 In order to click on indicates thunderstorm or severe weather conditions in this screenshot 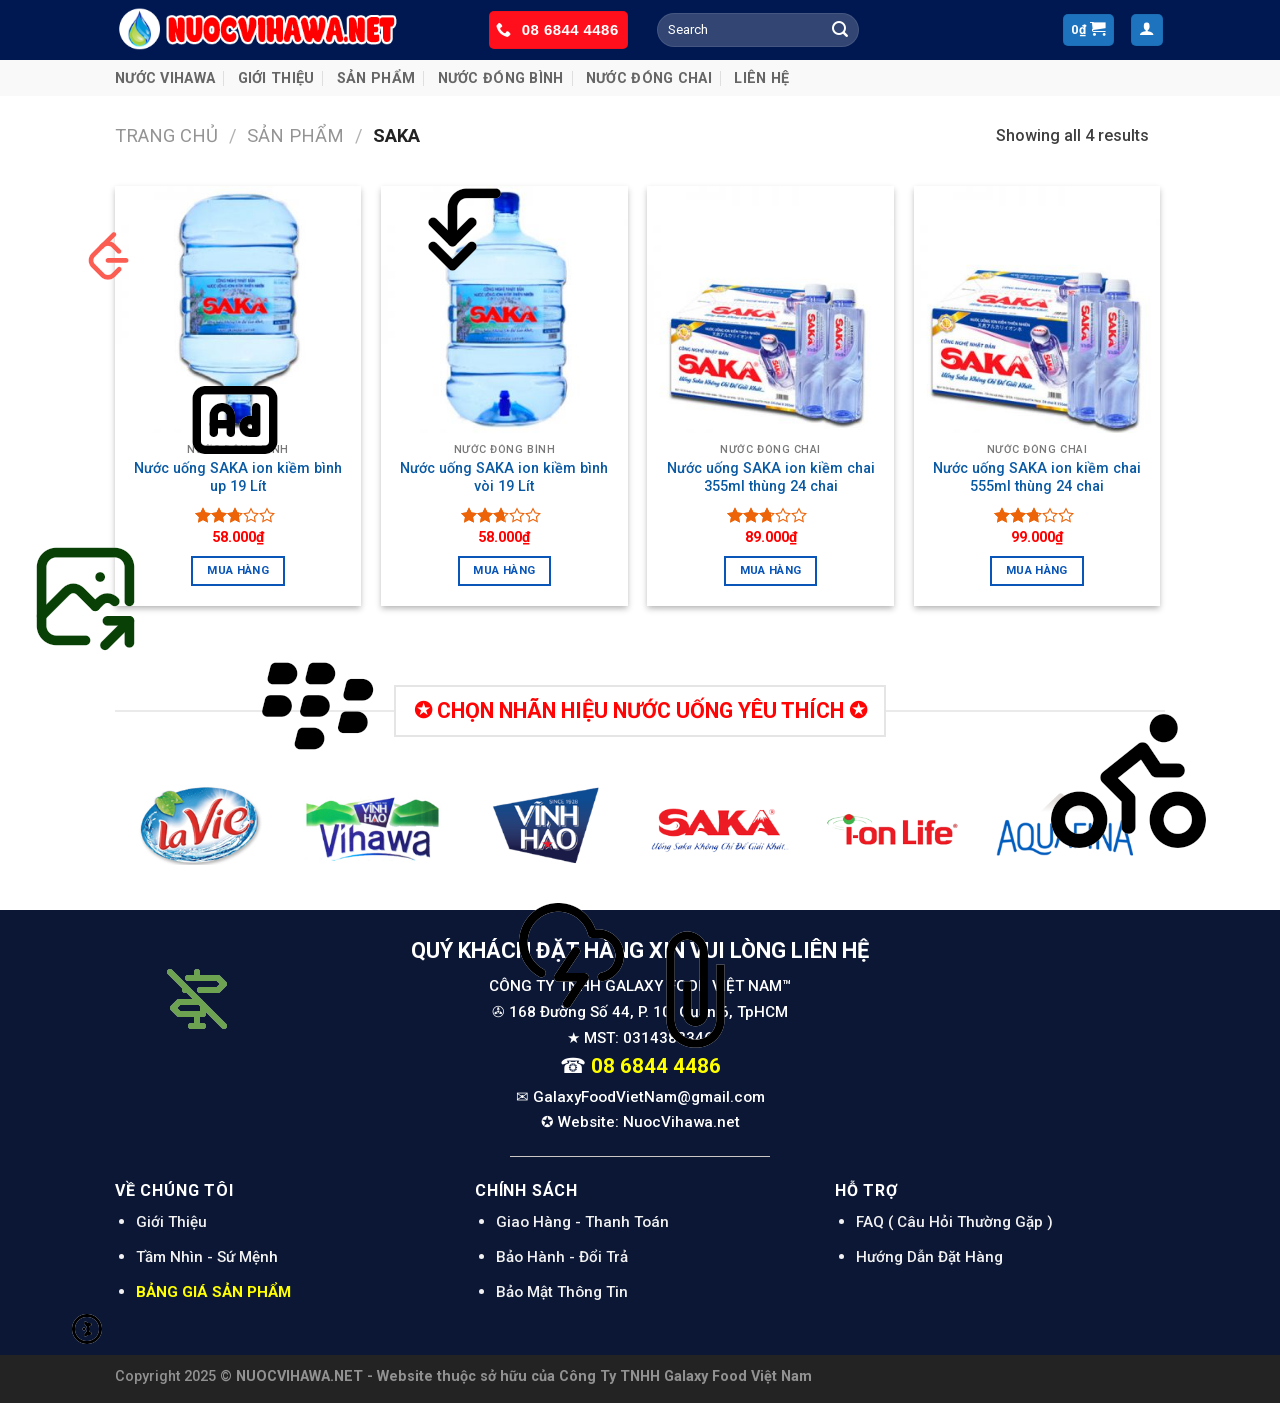, I will do `click(571, 955)`.